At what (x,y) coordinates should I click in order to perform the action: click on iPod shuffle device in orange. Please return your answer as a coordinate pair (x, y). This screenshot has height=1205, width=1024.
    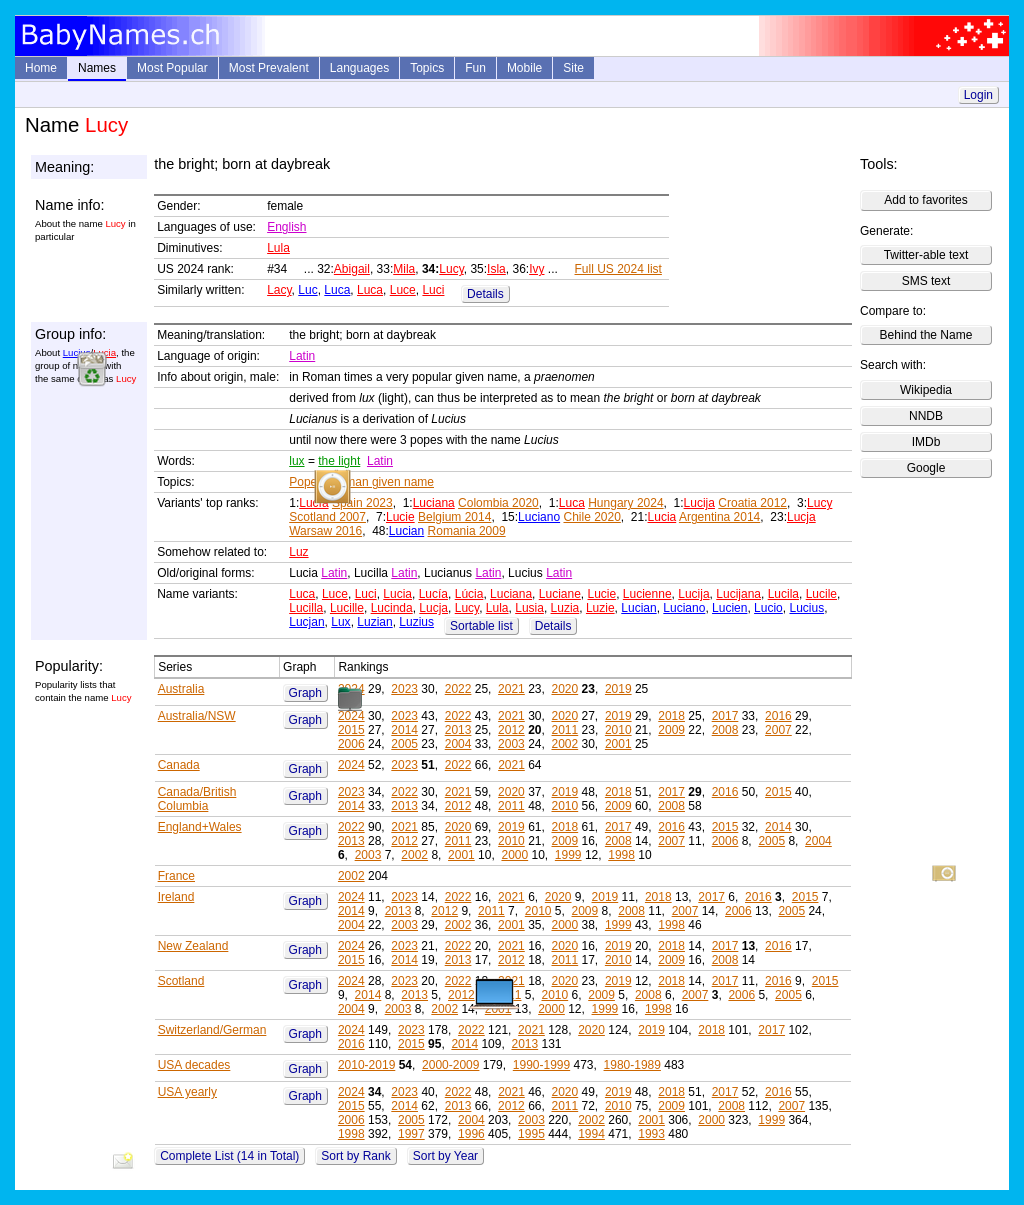
    Looking at the image, I should click on (332, 486).